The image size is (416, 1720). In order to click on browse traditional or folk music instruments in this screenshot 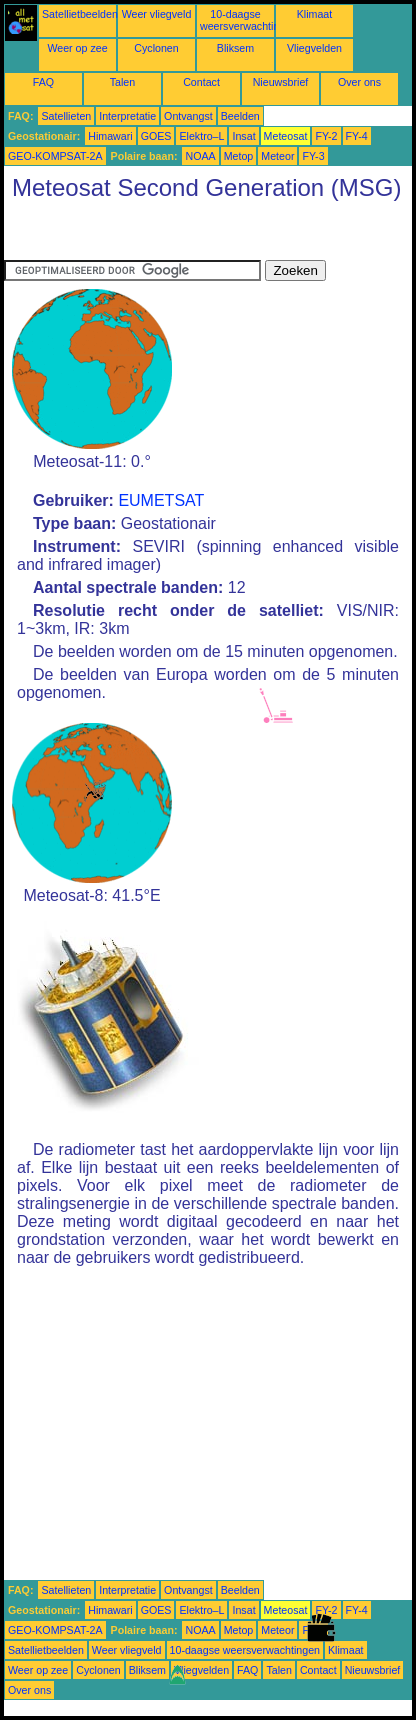, I will do `click(95, 791)`.